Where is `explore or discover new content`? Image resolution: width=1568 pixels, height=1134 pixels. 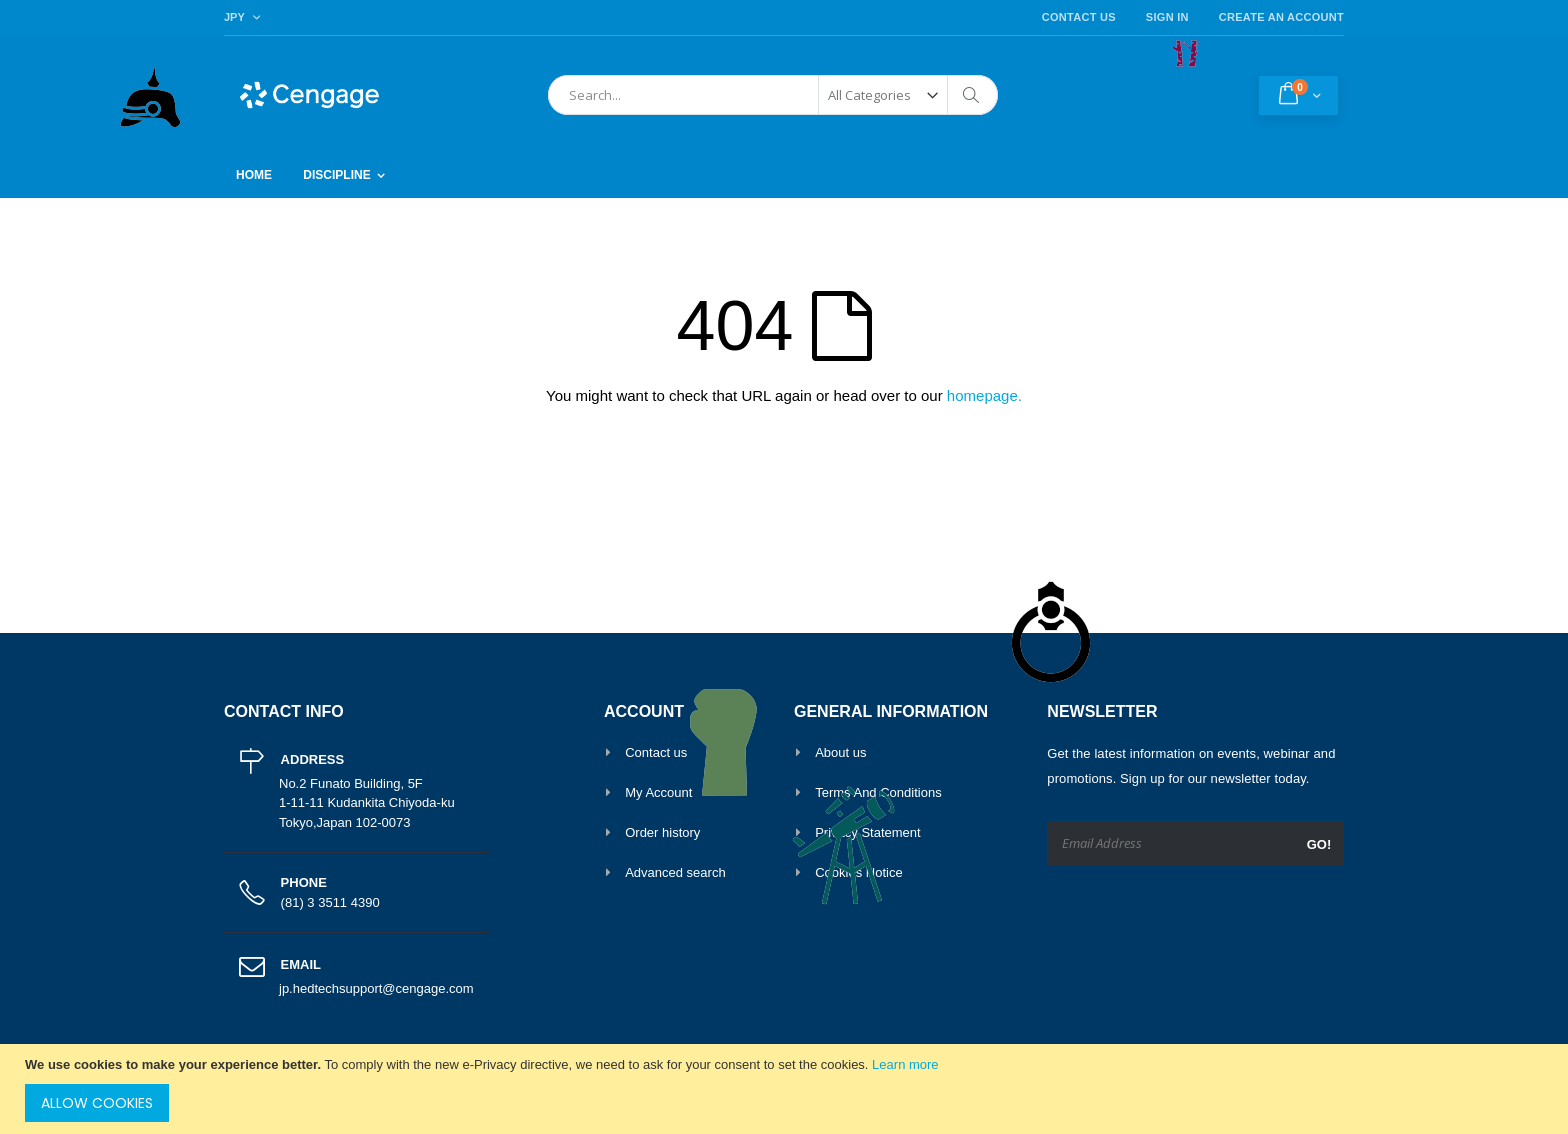
explore or discover new content is located at coordinates (843, 845).